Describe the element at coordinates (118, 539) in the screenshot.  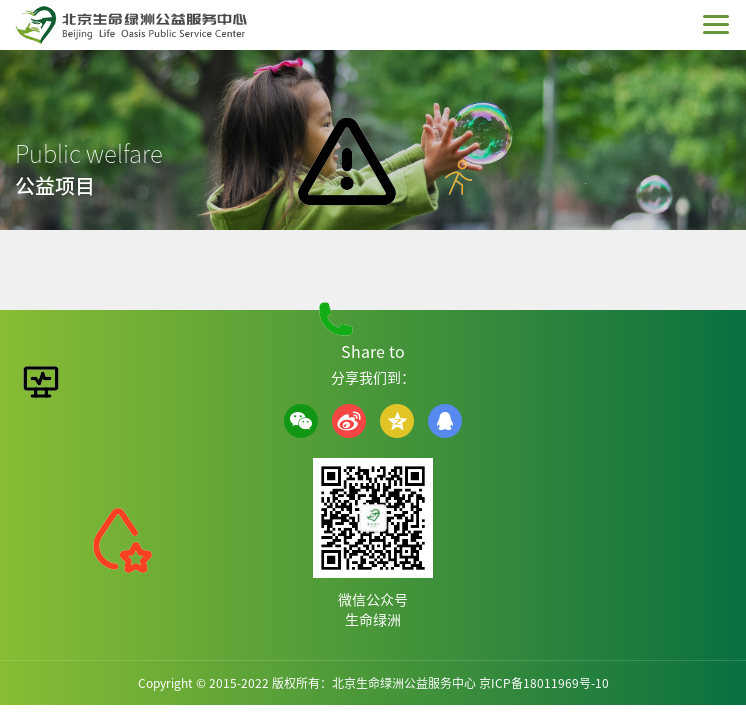
I see `mark a water or hydration entry as favorite` at that location.